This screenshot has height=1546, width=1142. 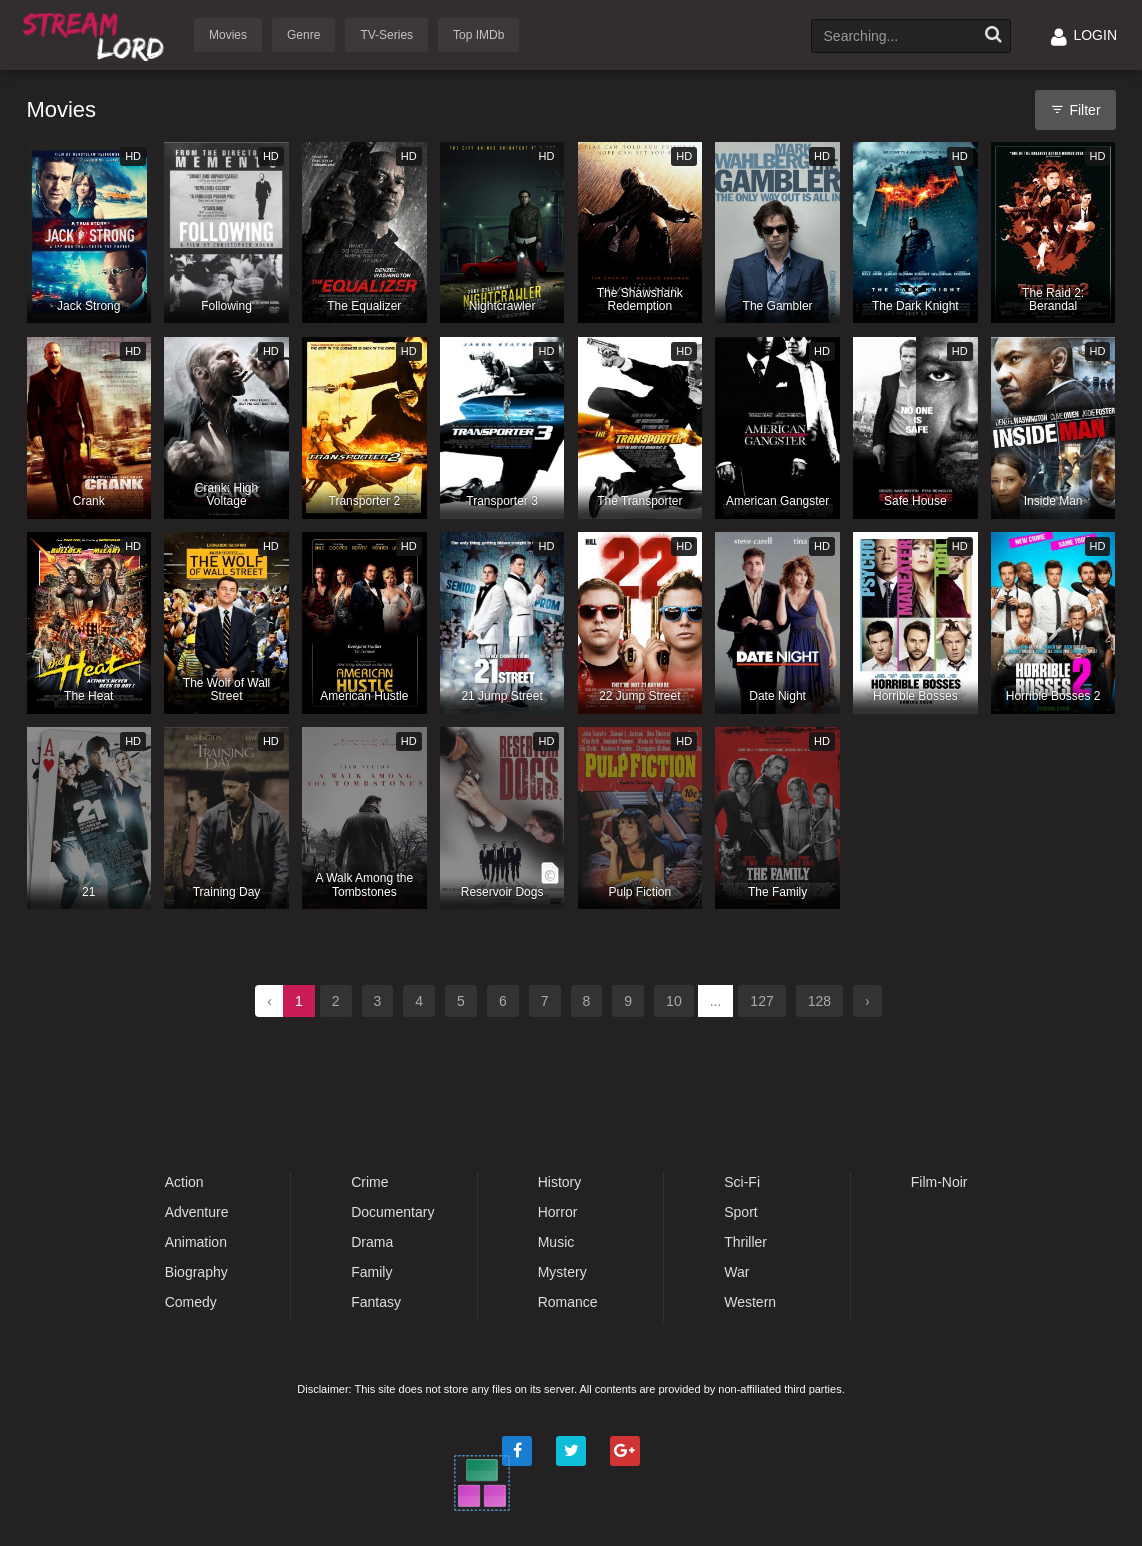 I want to click on indicates a file with copyright protection, so click(x=550, y=873).